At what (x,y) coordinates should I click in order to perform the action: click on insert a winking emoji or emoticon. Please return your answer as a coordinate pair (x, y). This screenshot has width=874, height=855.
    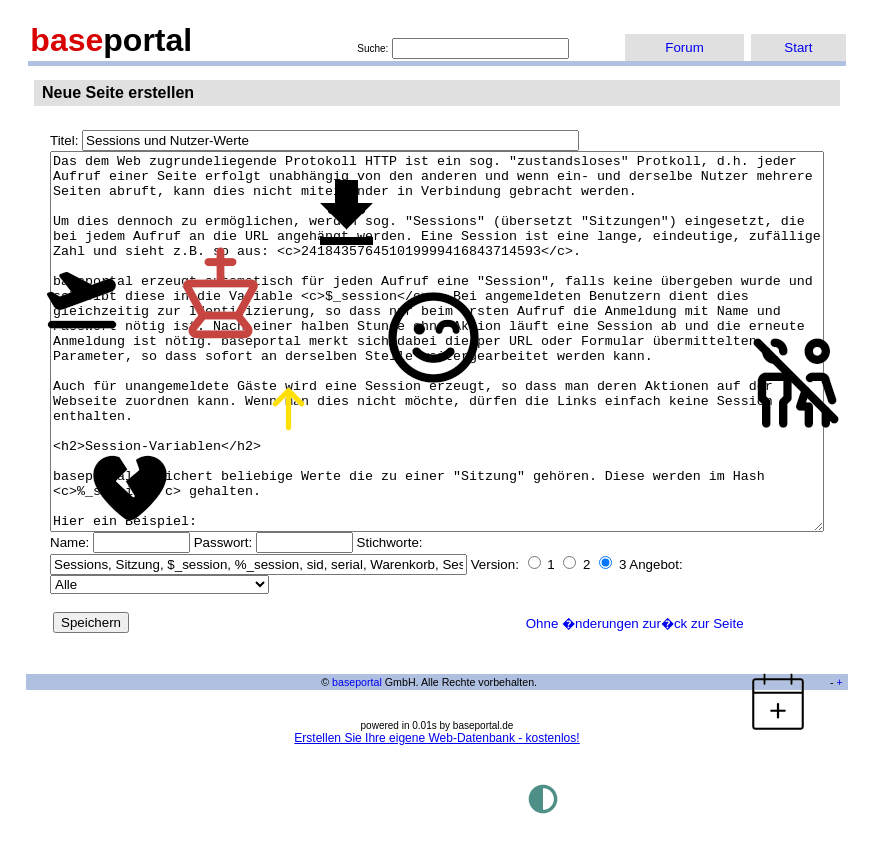
    Looking at the image, I should click on (433, 337).